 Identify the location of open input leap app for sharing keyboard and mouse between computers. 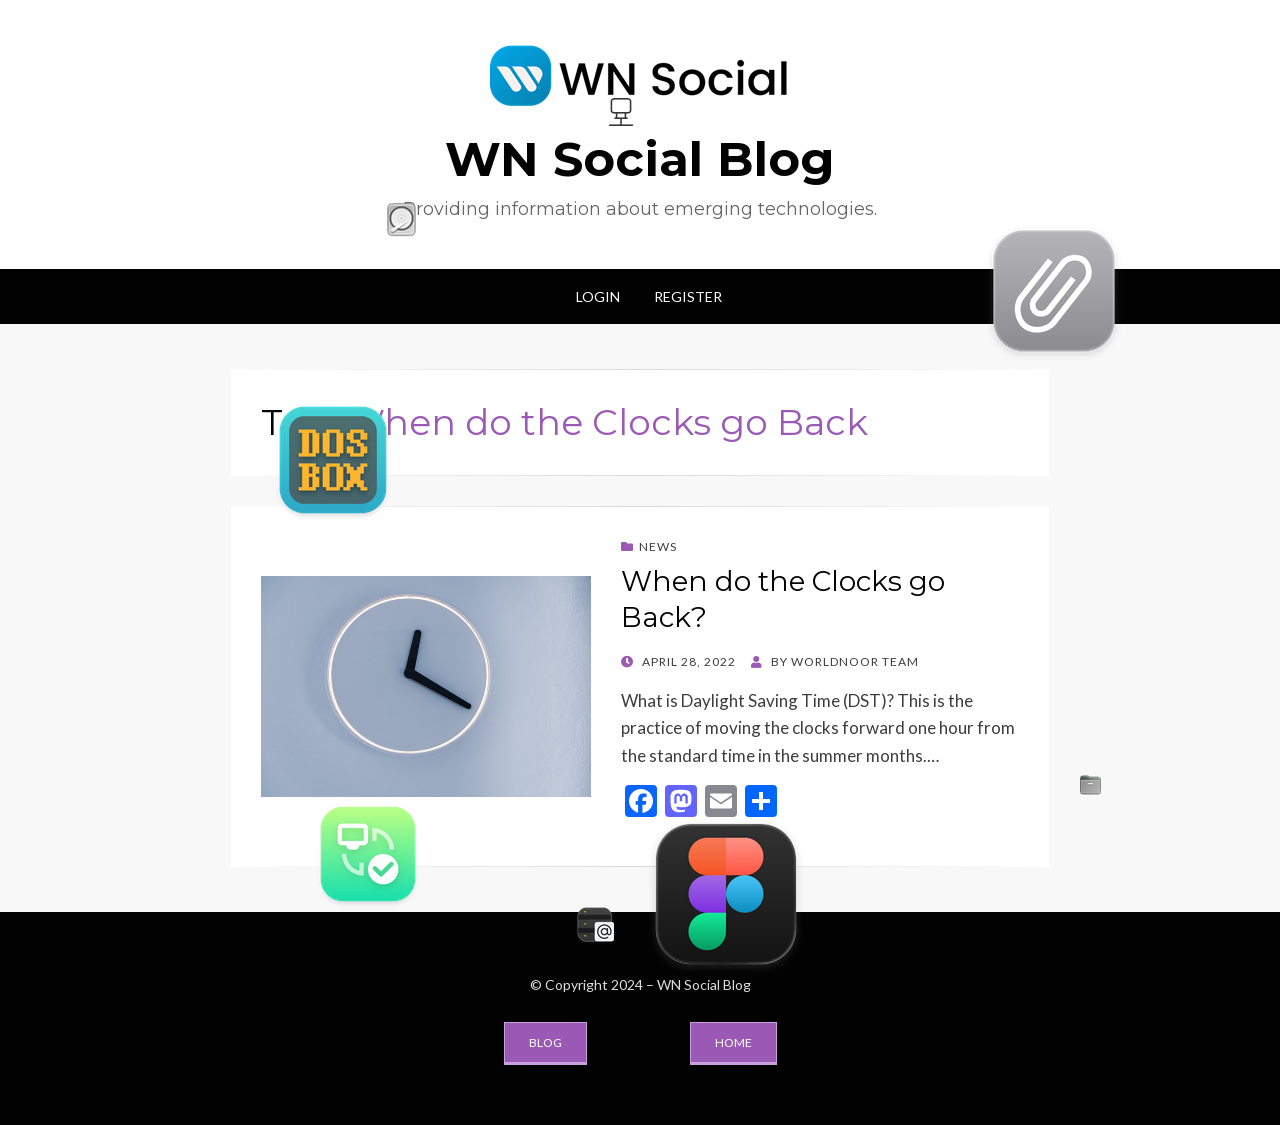
(368, 854).